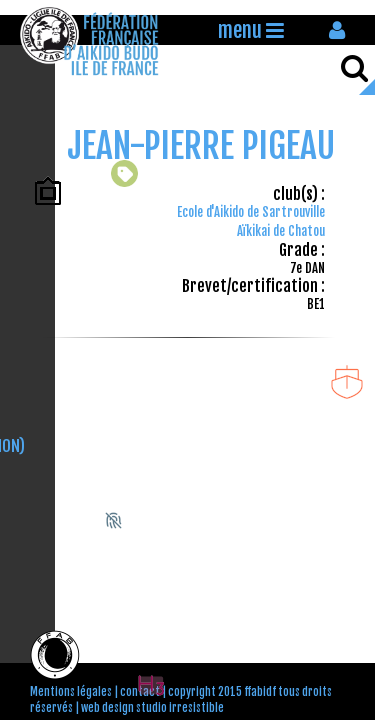 Image resolution: width=375 pixels, height=720 pixels. Describe the element at coordinates (124, 173) in the screenshot. I see `view tagged items in your feed` at that location.